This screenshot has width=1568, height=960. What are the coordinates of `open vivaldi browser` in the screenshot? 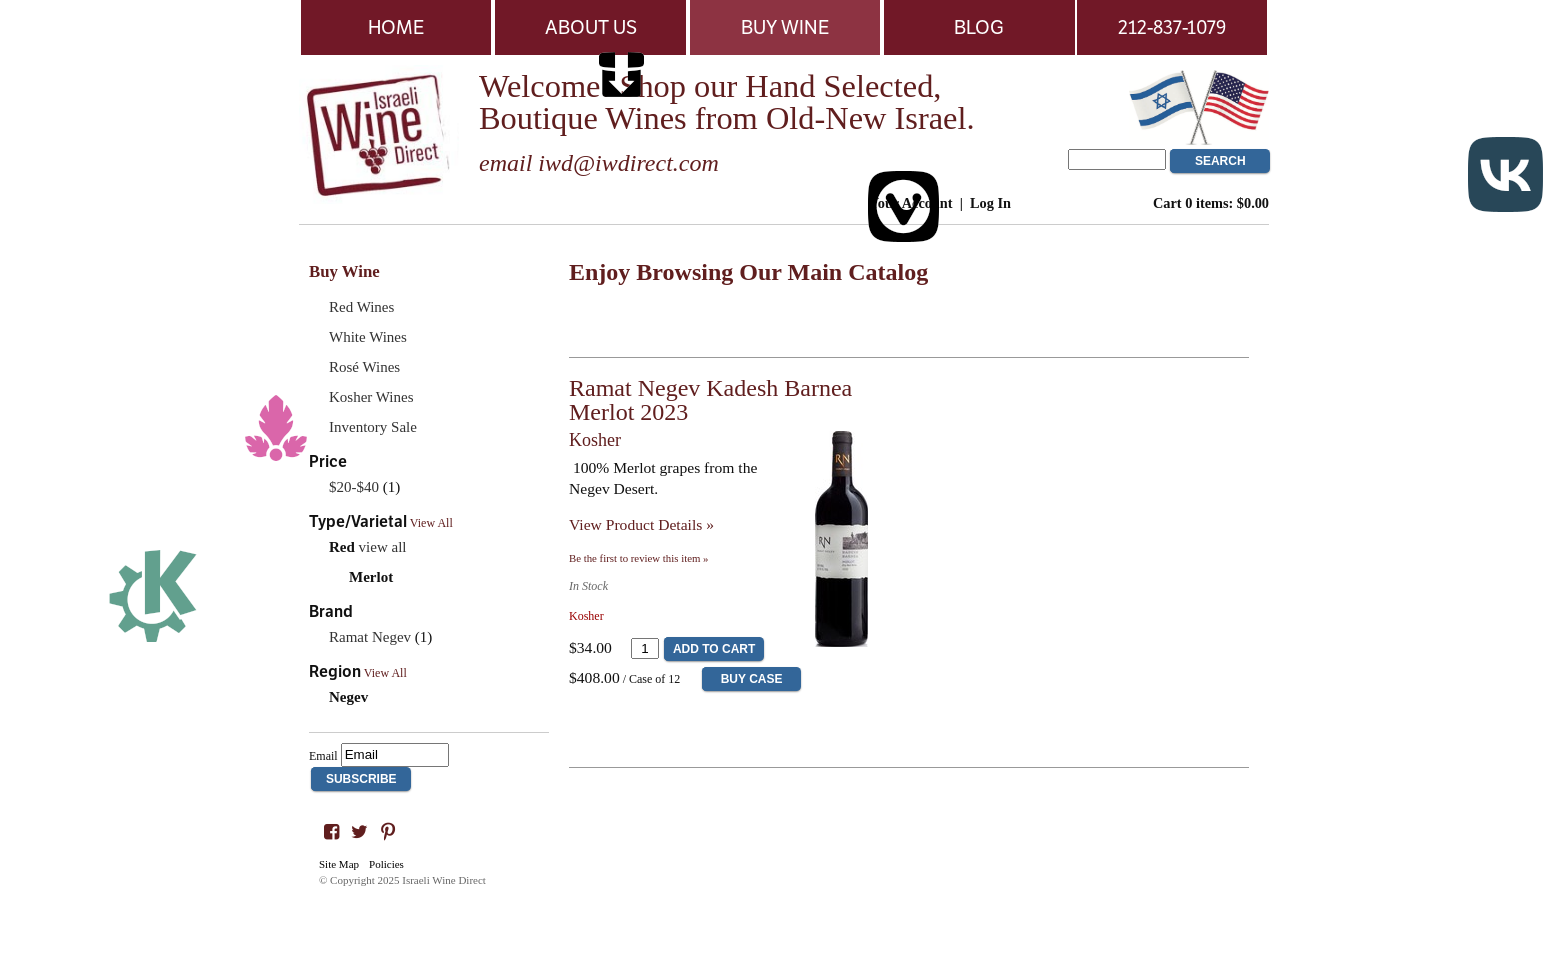 It's located at (903, 206).